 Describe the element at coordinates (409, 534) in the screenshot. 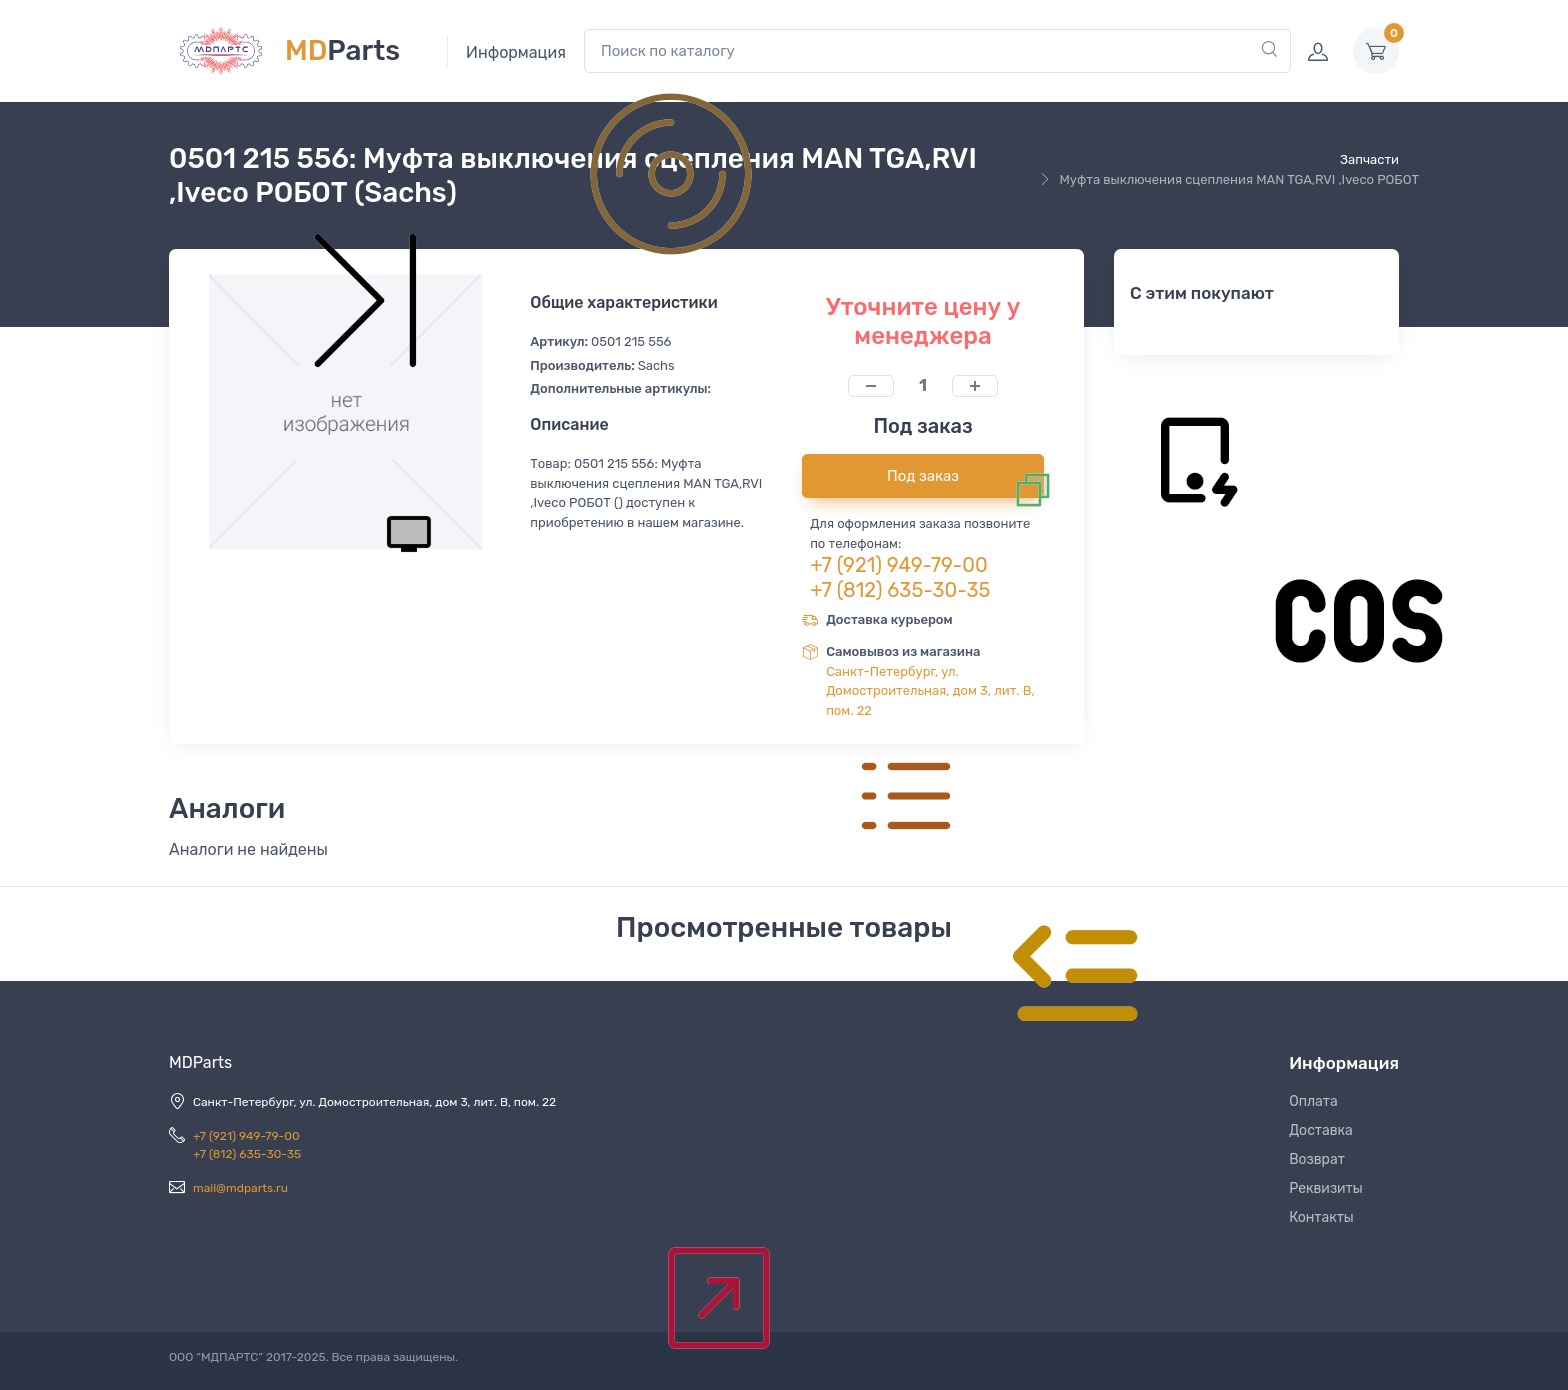

I see `access personal video content` at that location.